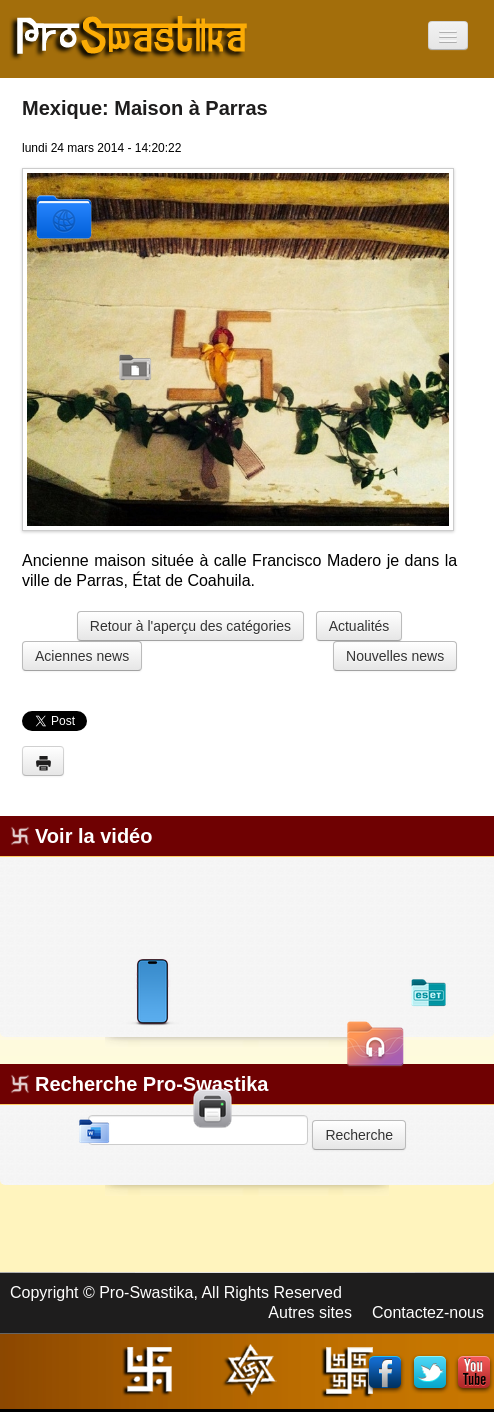  I want to click on open print center to manage print jobs, so click(212, 1108).